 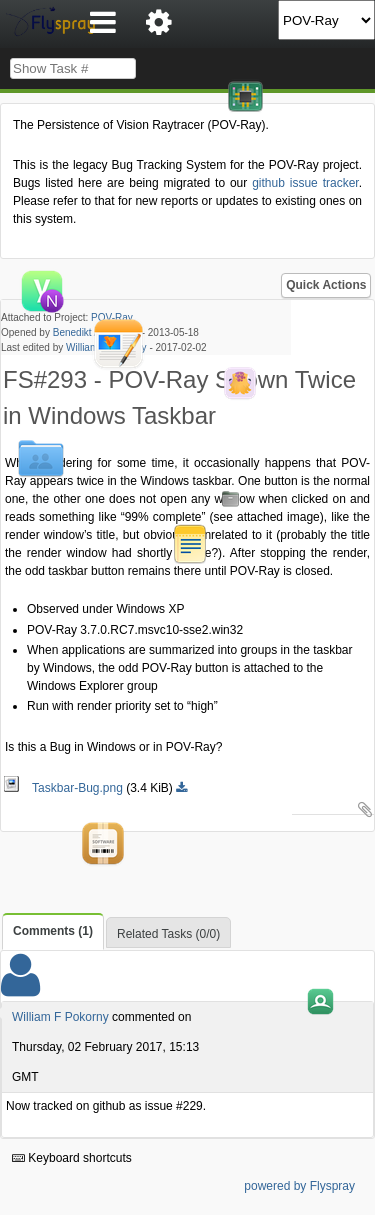 I want to click on open the file manager, so click(x=230, y=498).